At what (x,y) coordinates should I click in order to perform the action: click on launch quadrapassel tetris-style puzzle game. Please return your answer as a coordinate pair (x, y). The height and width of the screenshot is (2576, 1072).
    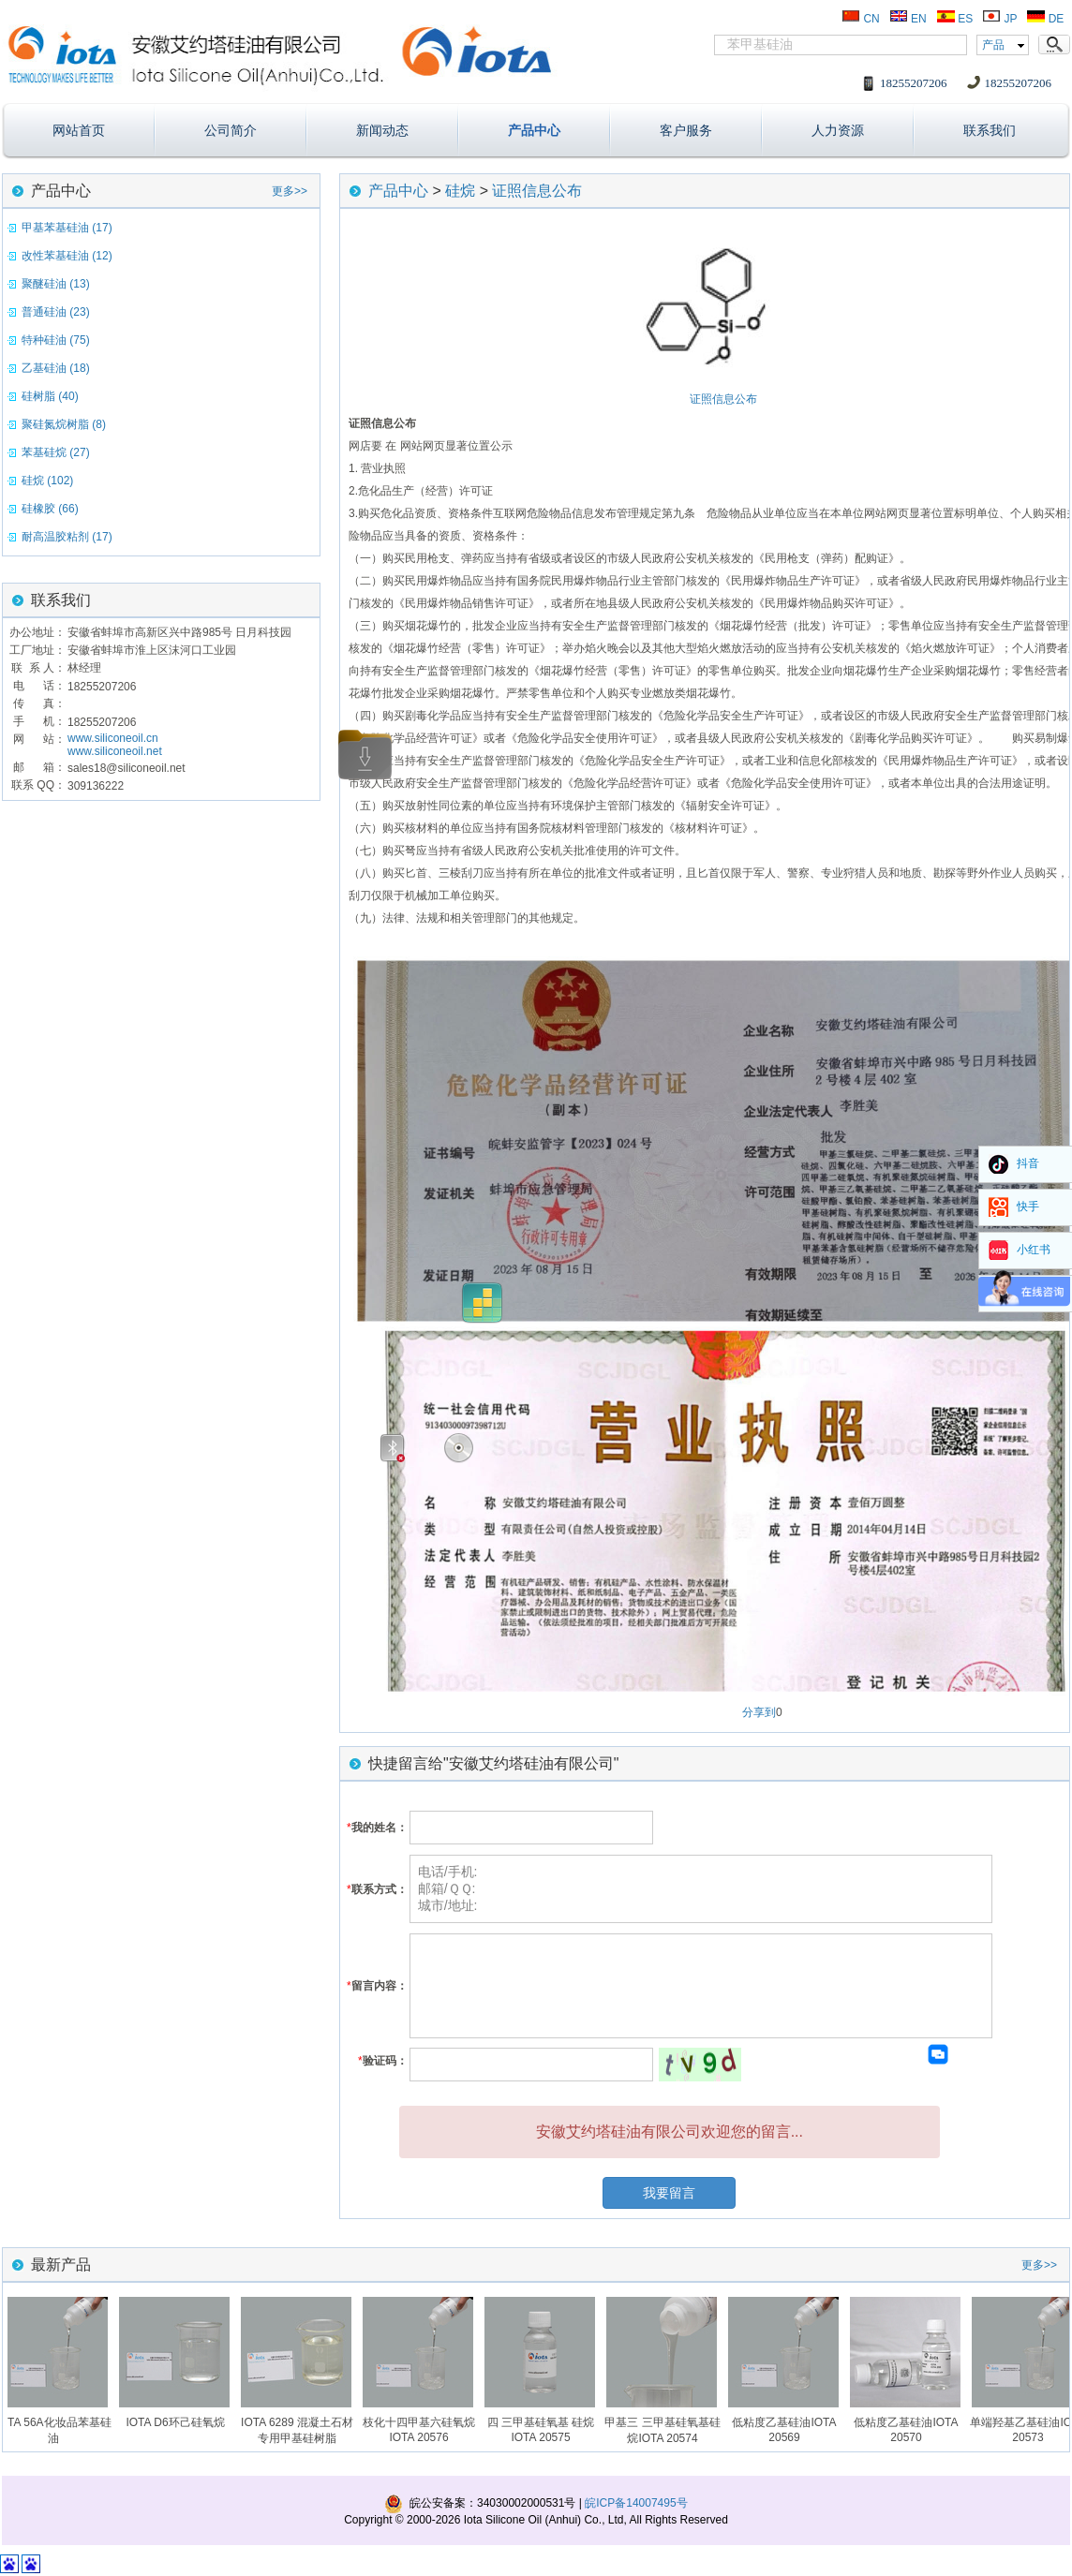
    Looking at the image, I should click on (482, 1302).